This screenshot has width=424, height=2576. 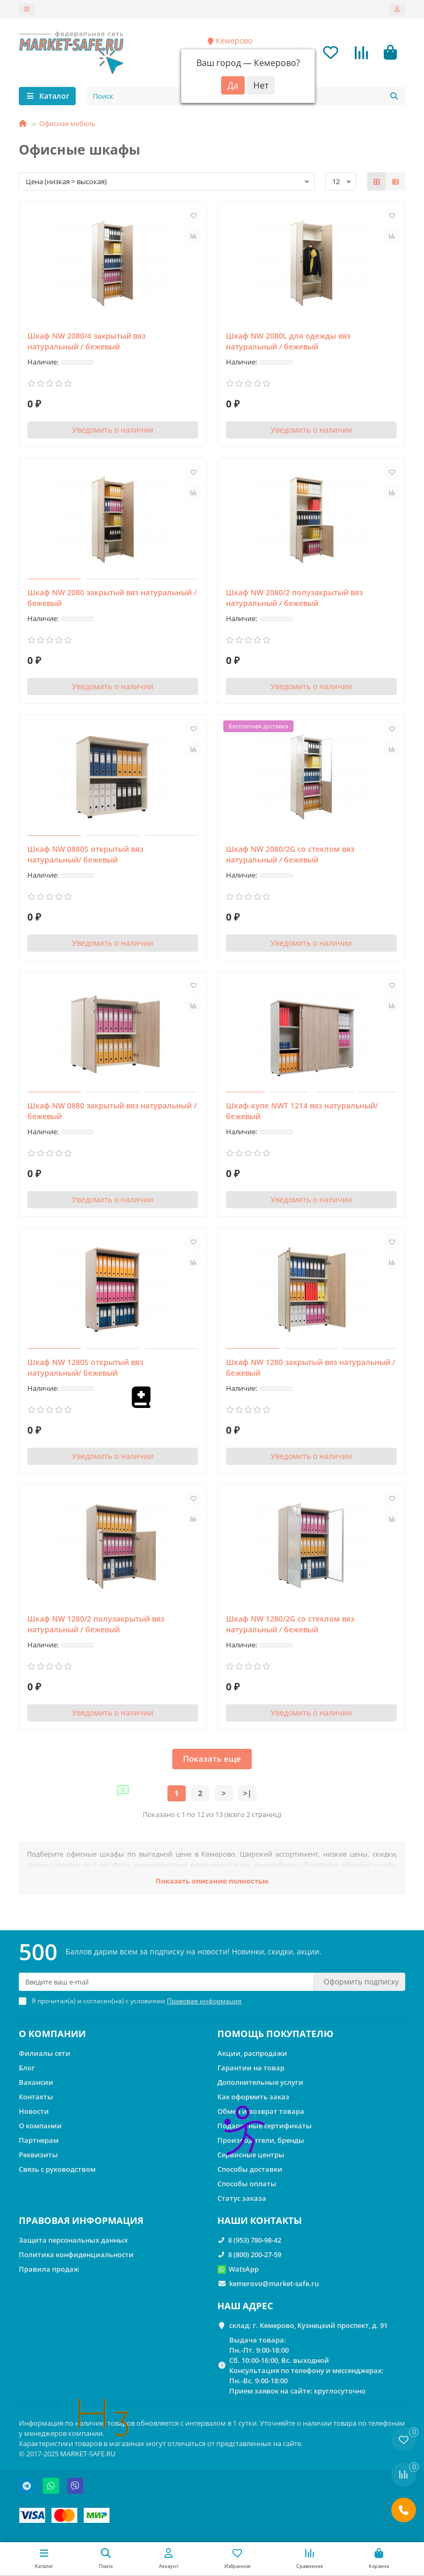 What do you see at coordinates (141, 1397) in the screenshot?
I see `access medical records or health information` at bounding box center [141, 1397].